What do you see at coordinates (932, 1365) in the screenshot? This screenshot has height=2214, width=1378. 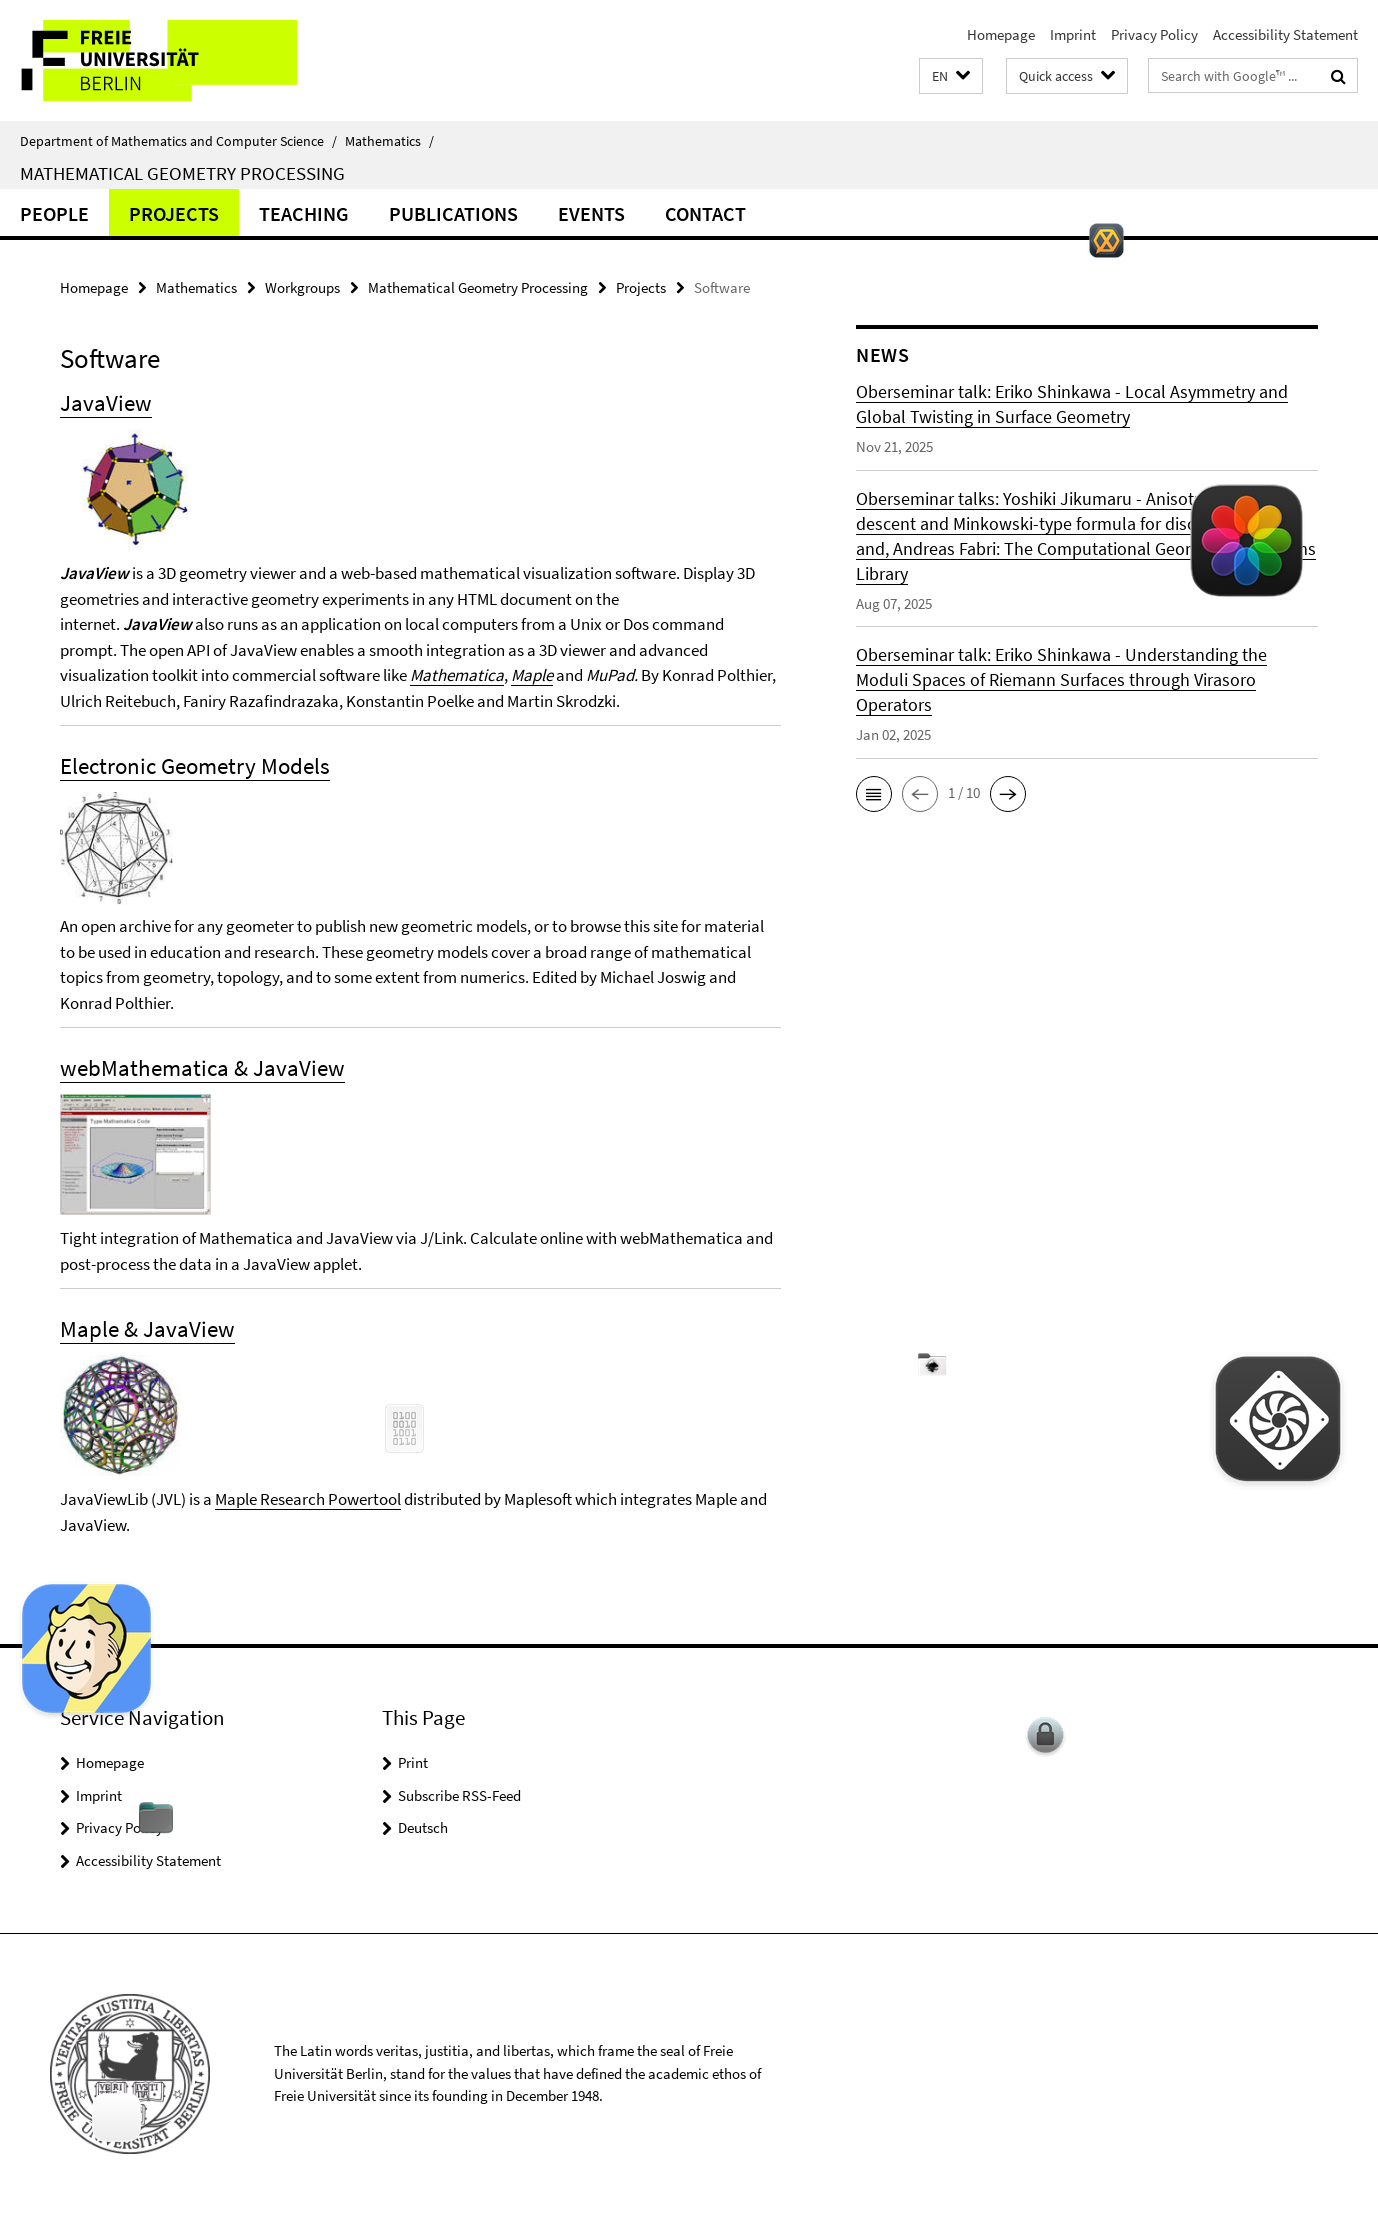 I see `open inkscape project files folder` at bounding box center [932, 1365].